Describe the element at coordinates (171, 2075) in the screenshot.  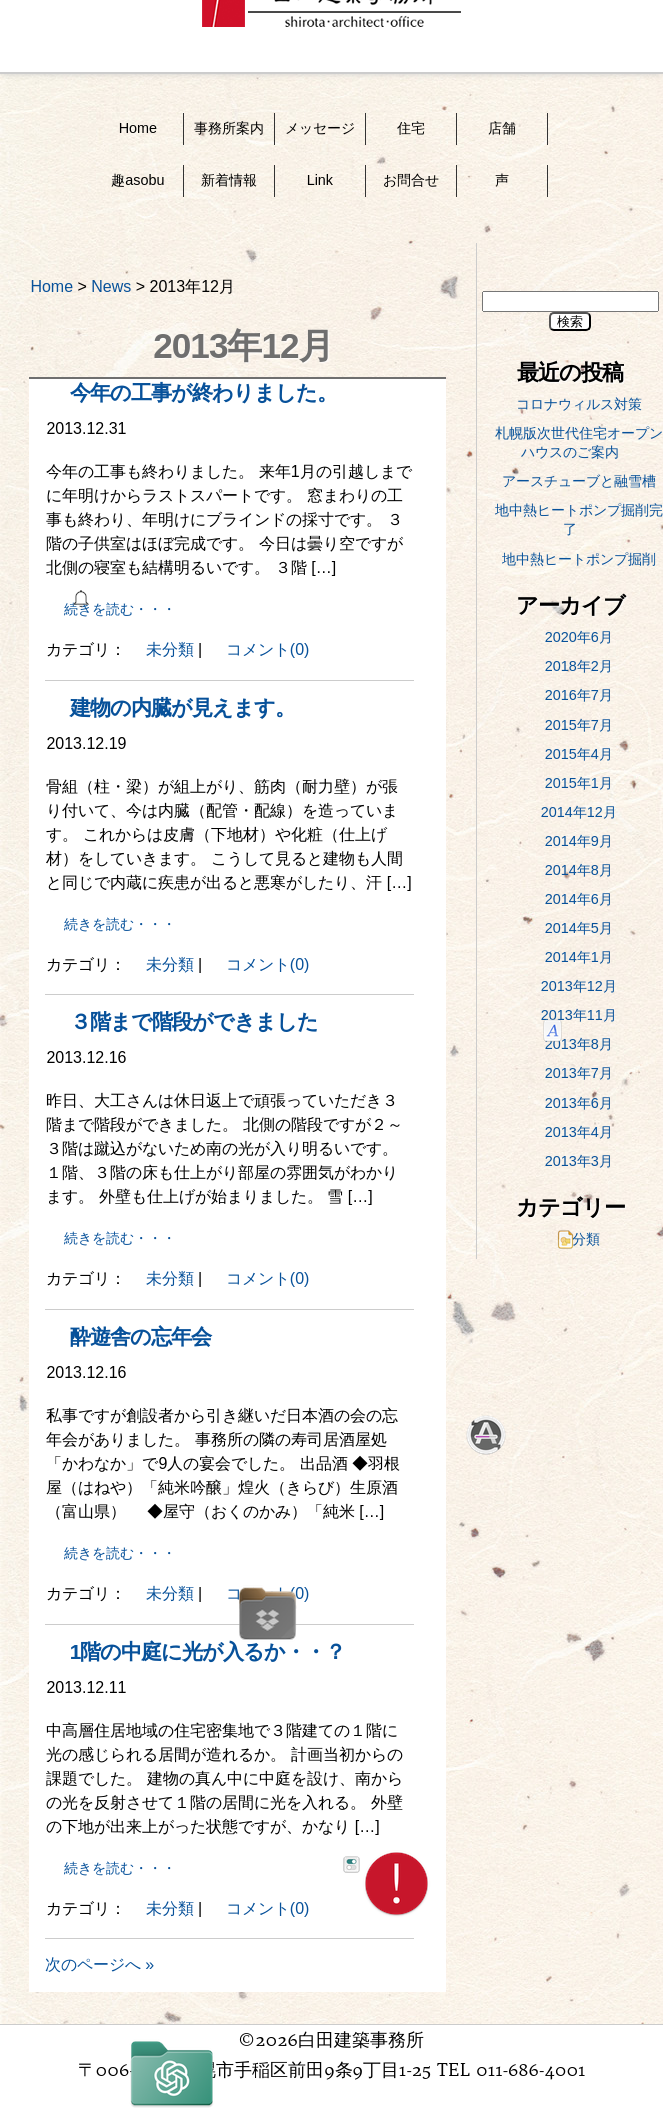
I see `open folder containing ChatGPT-related files` at that location.